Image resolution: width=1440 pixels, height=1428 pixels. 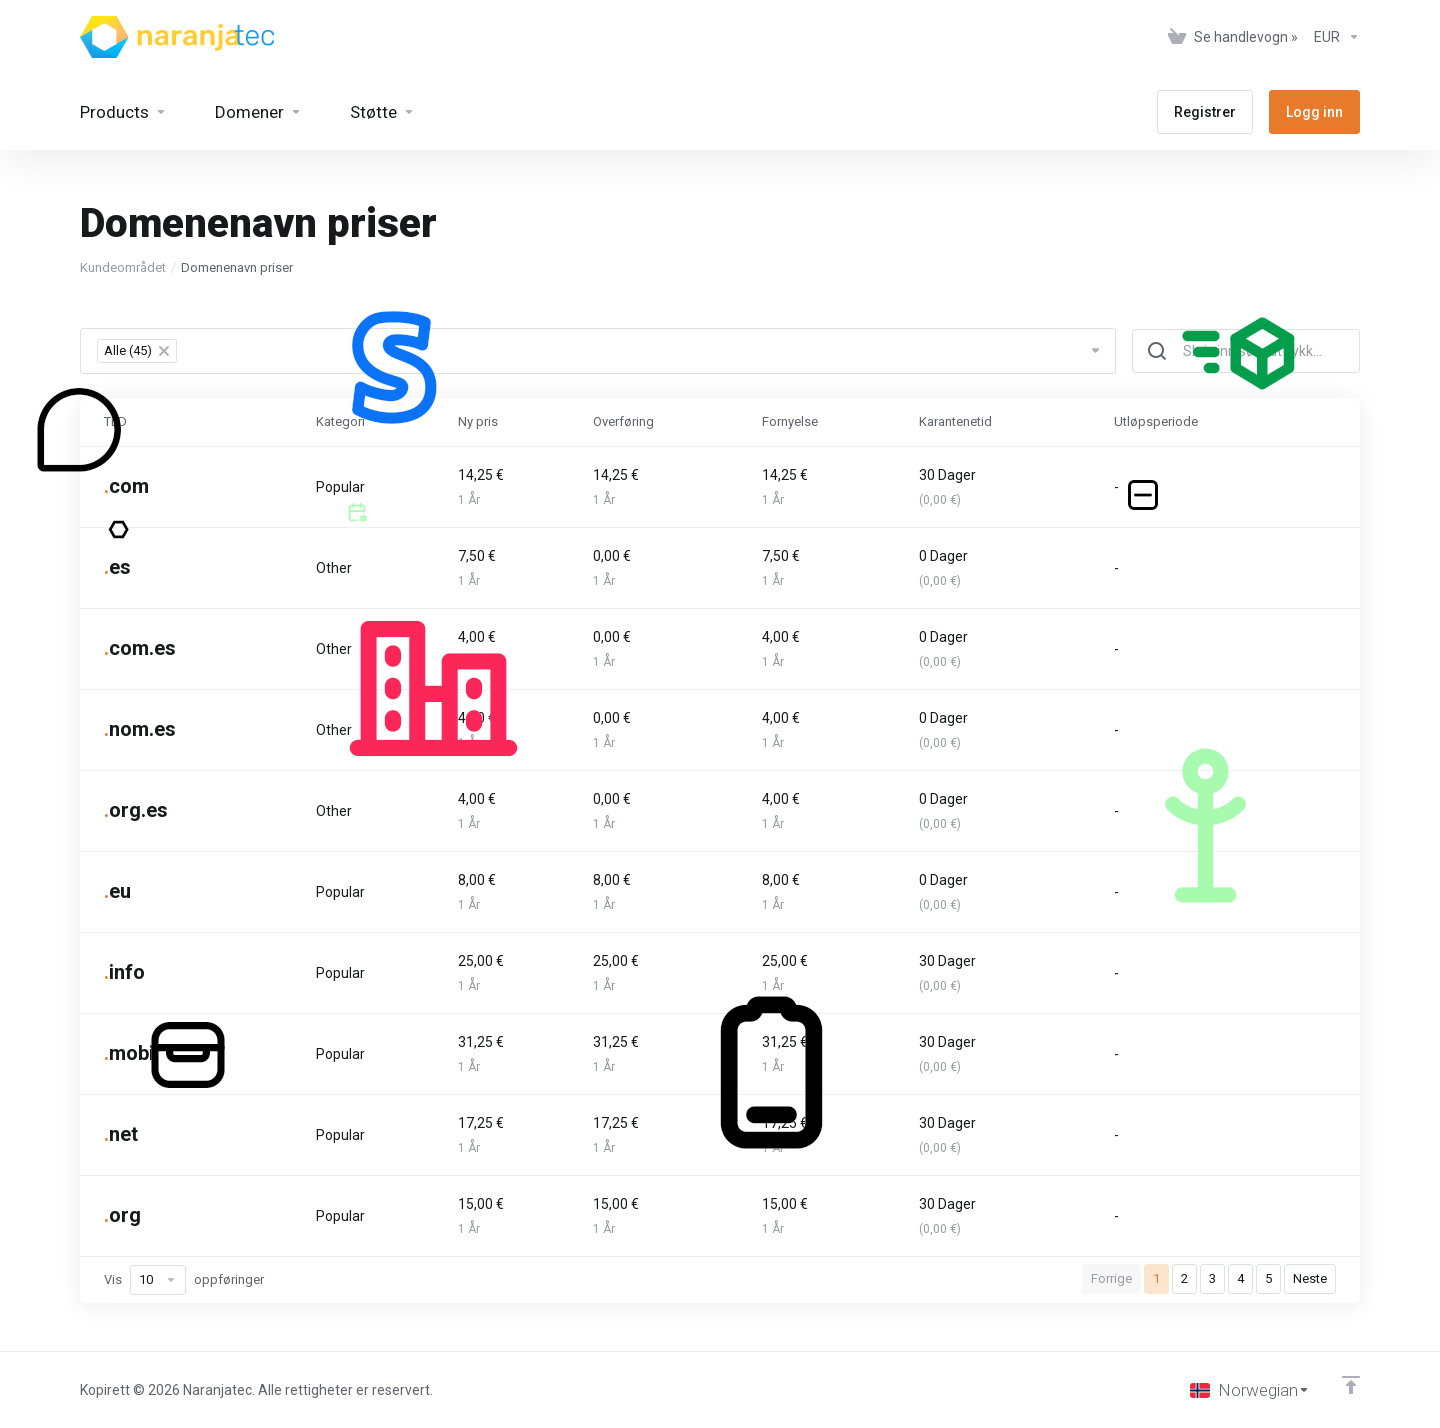 What do you see at coordinates (391, 367) in the screenshot?
I see `connect to Stripe payment services` at bounding box center [391, 367].